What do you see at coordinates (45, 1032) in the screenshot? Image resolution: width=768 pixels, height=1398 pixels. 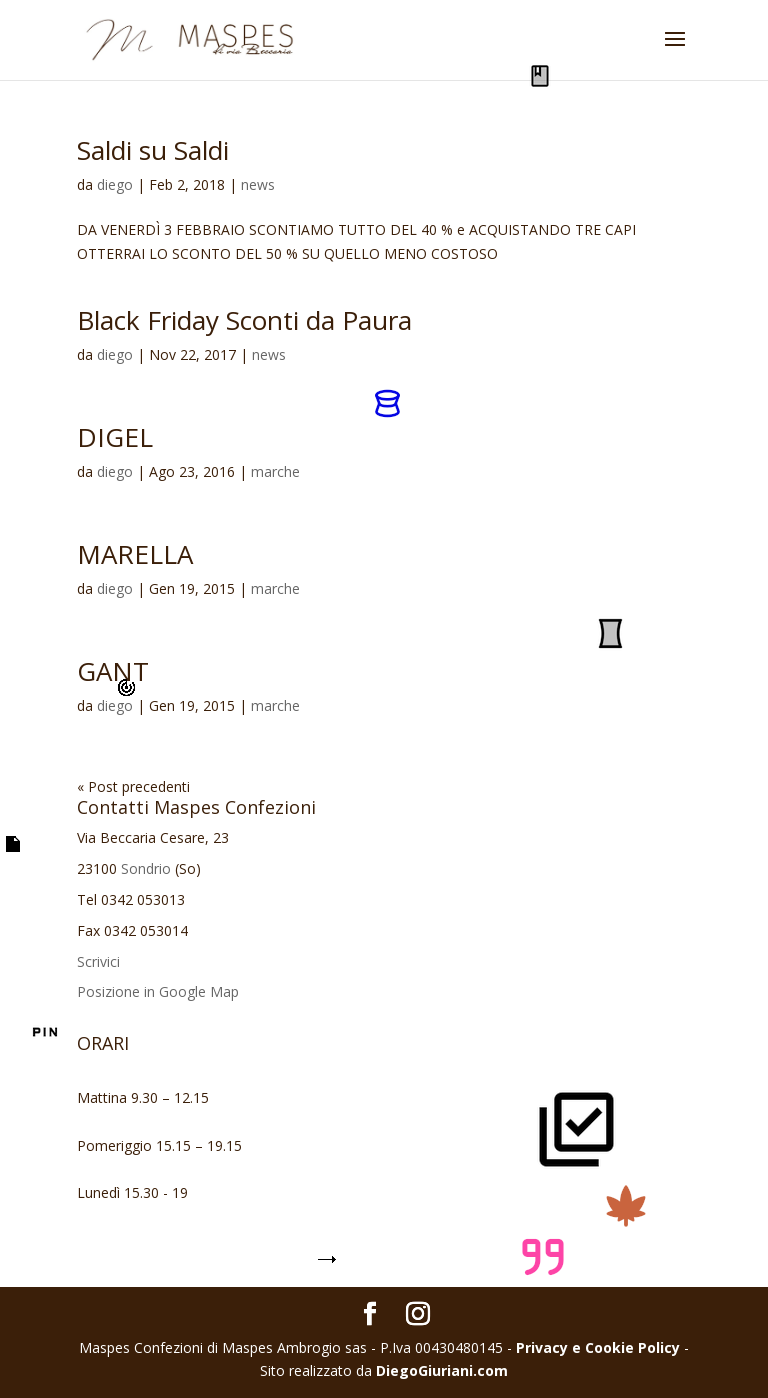 I see `enter PIN code for parental controls` at bounding box center [45, 1032].